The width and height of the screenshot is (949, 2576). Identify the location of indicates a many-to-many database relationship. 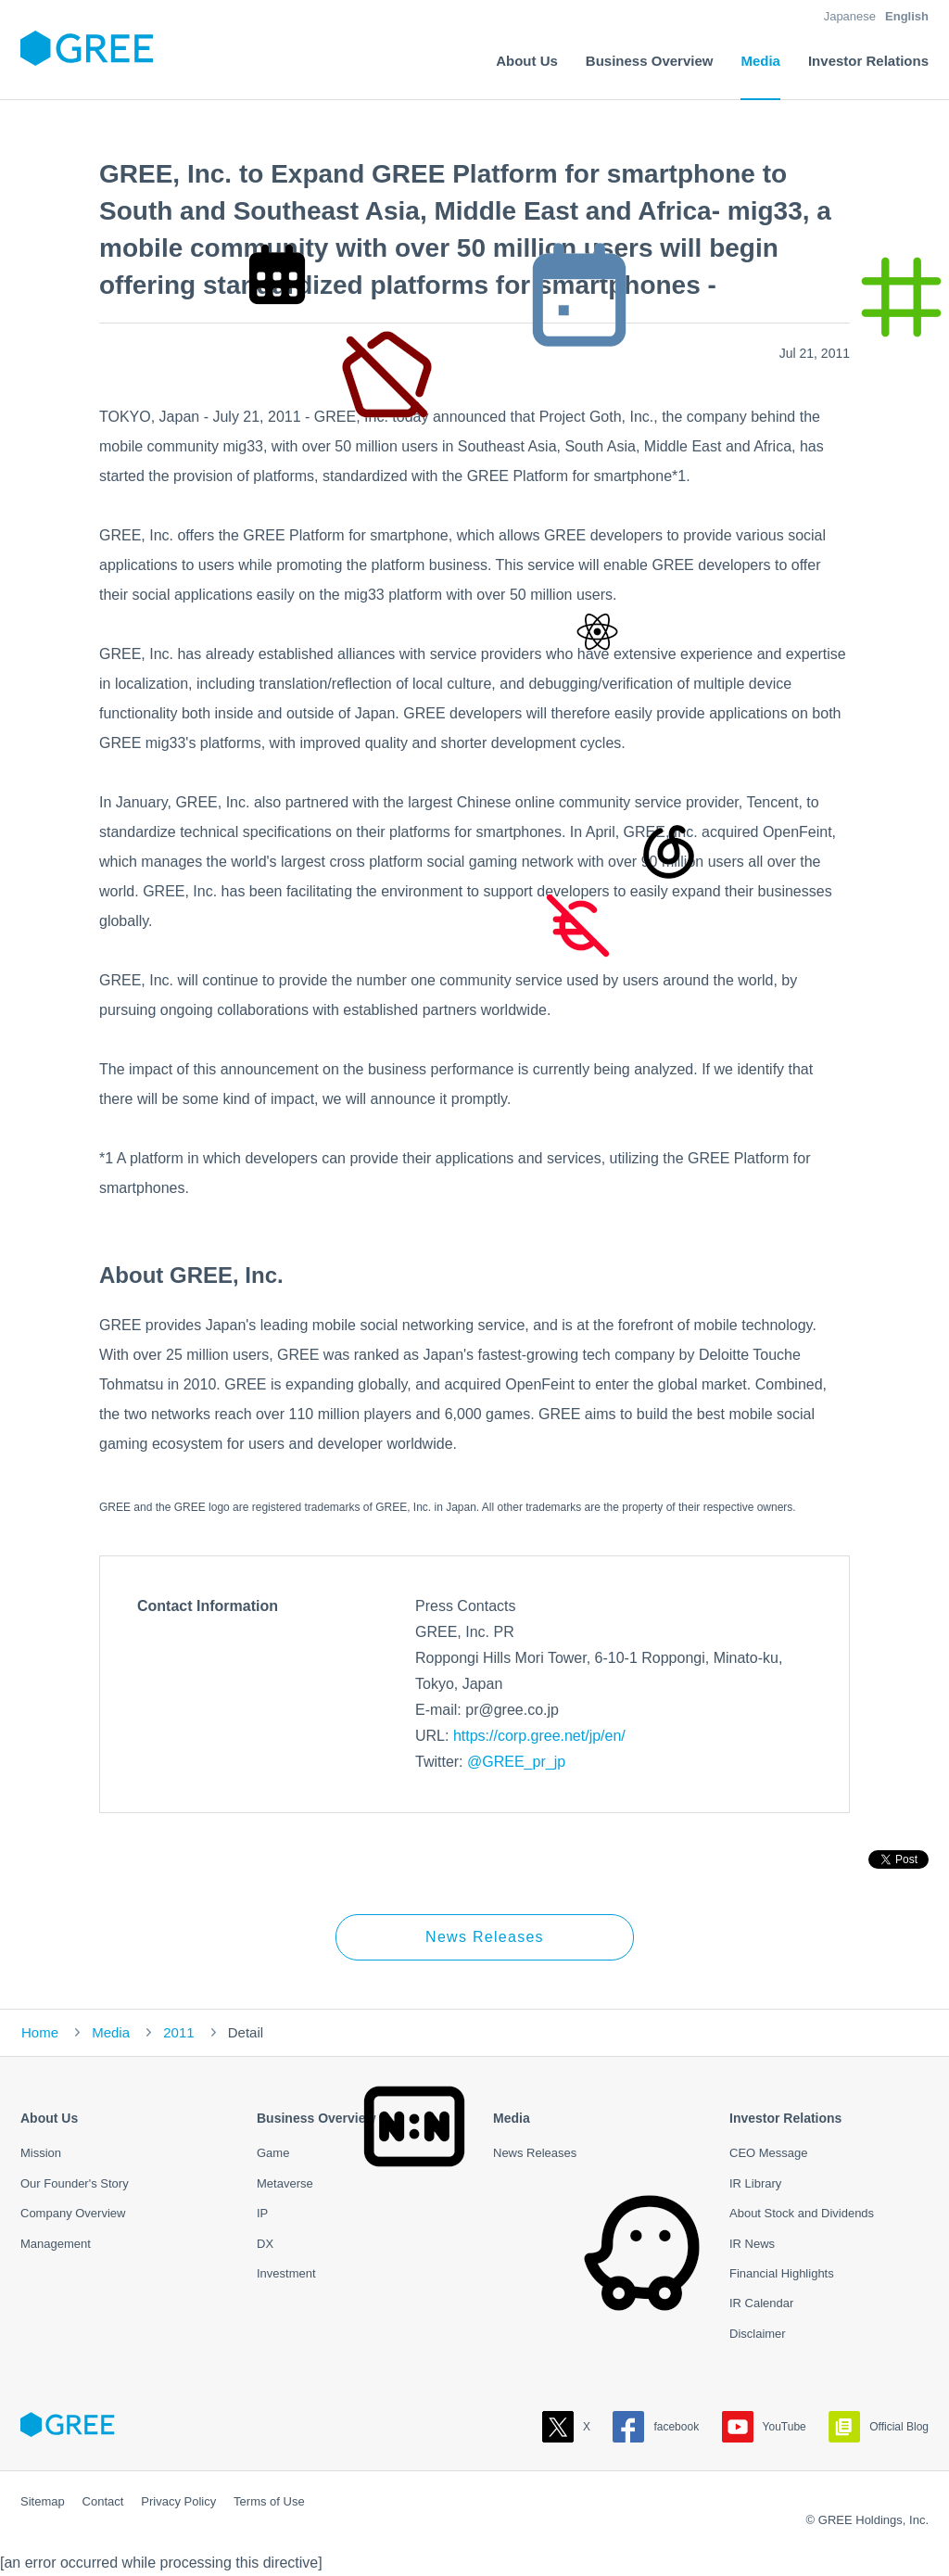
(414, 2126).